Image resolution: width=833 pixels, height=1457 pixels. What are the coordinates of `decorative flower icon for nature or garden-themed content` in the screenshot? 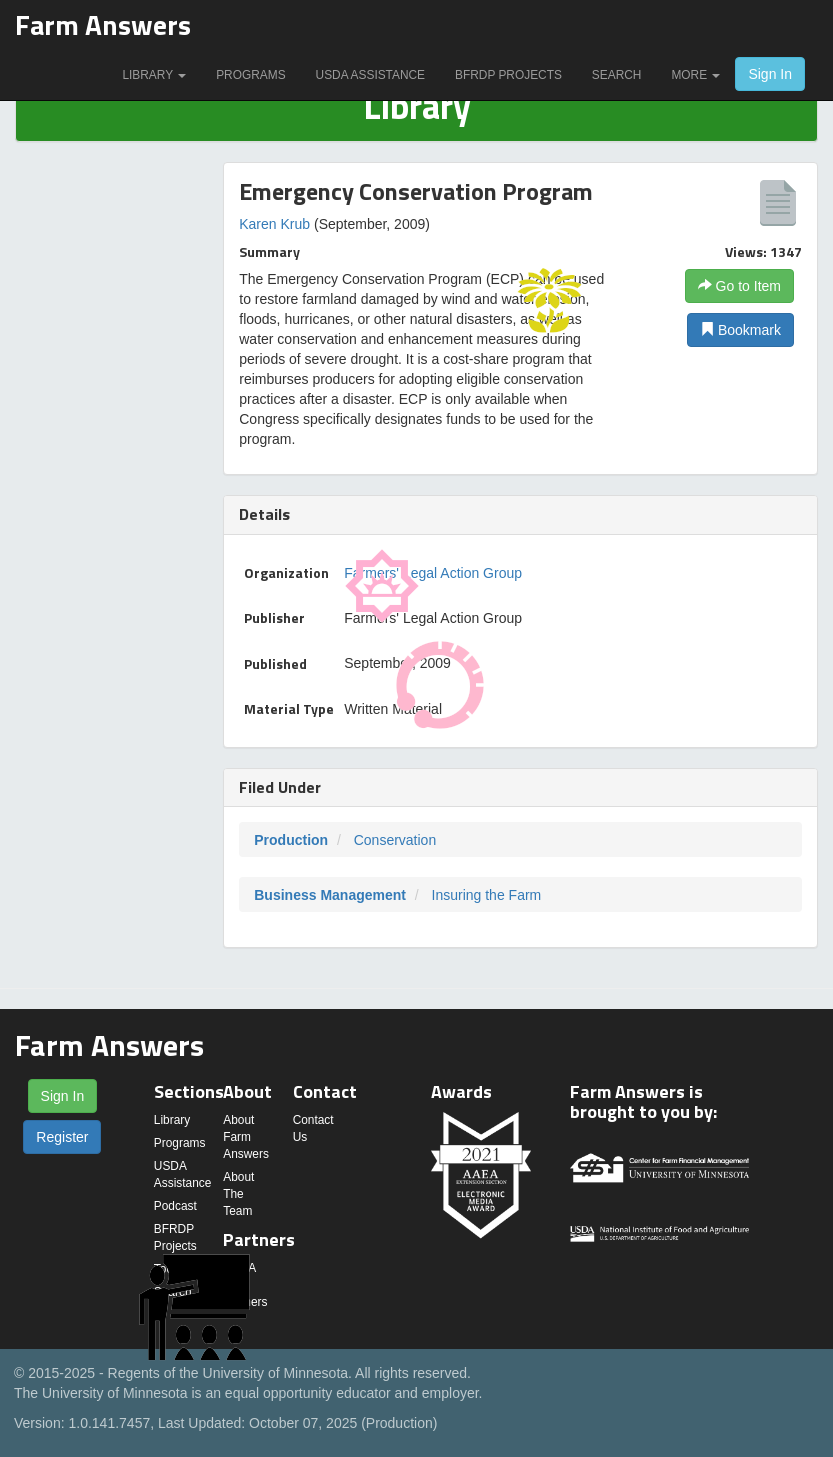 It's located at (549, 299).